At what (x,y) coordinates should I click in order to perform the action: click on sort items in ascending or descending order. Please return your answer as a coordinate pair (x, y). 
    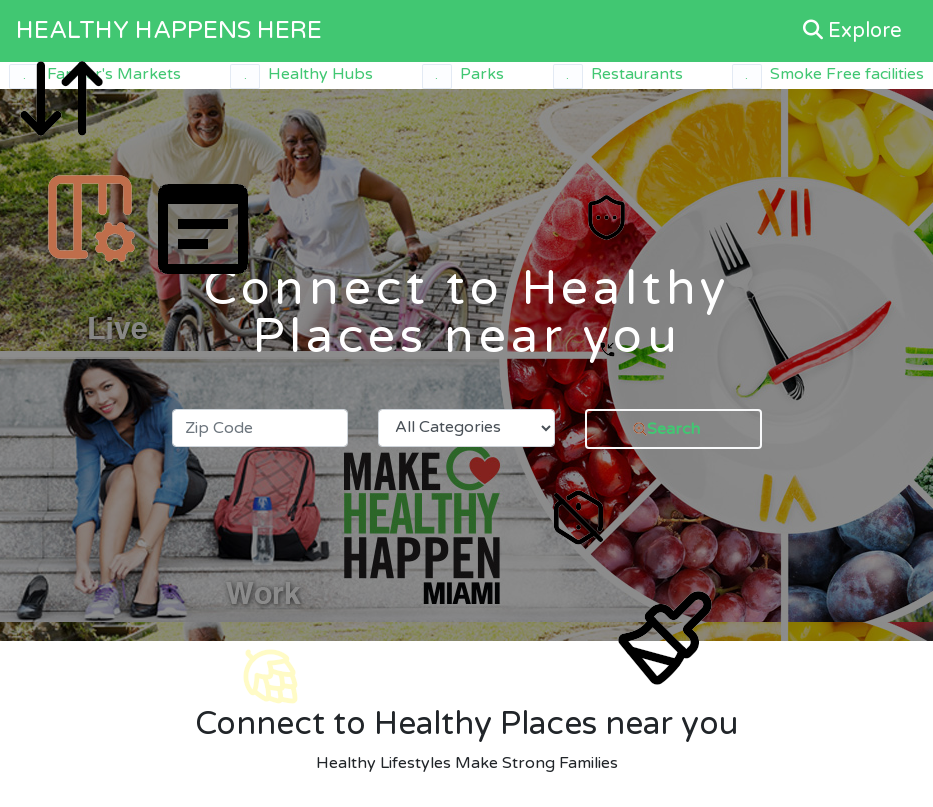
    Looking at the image, I should click on (61, 98).